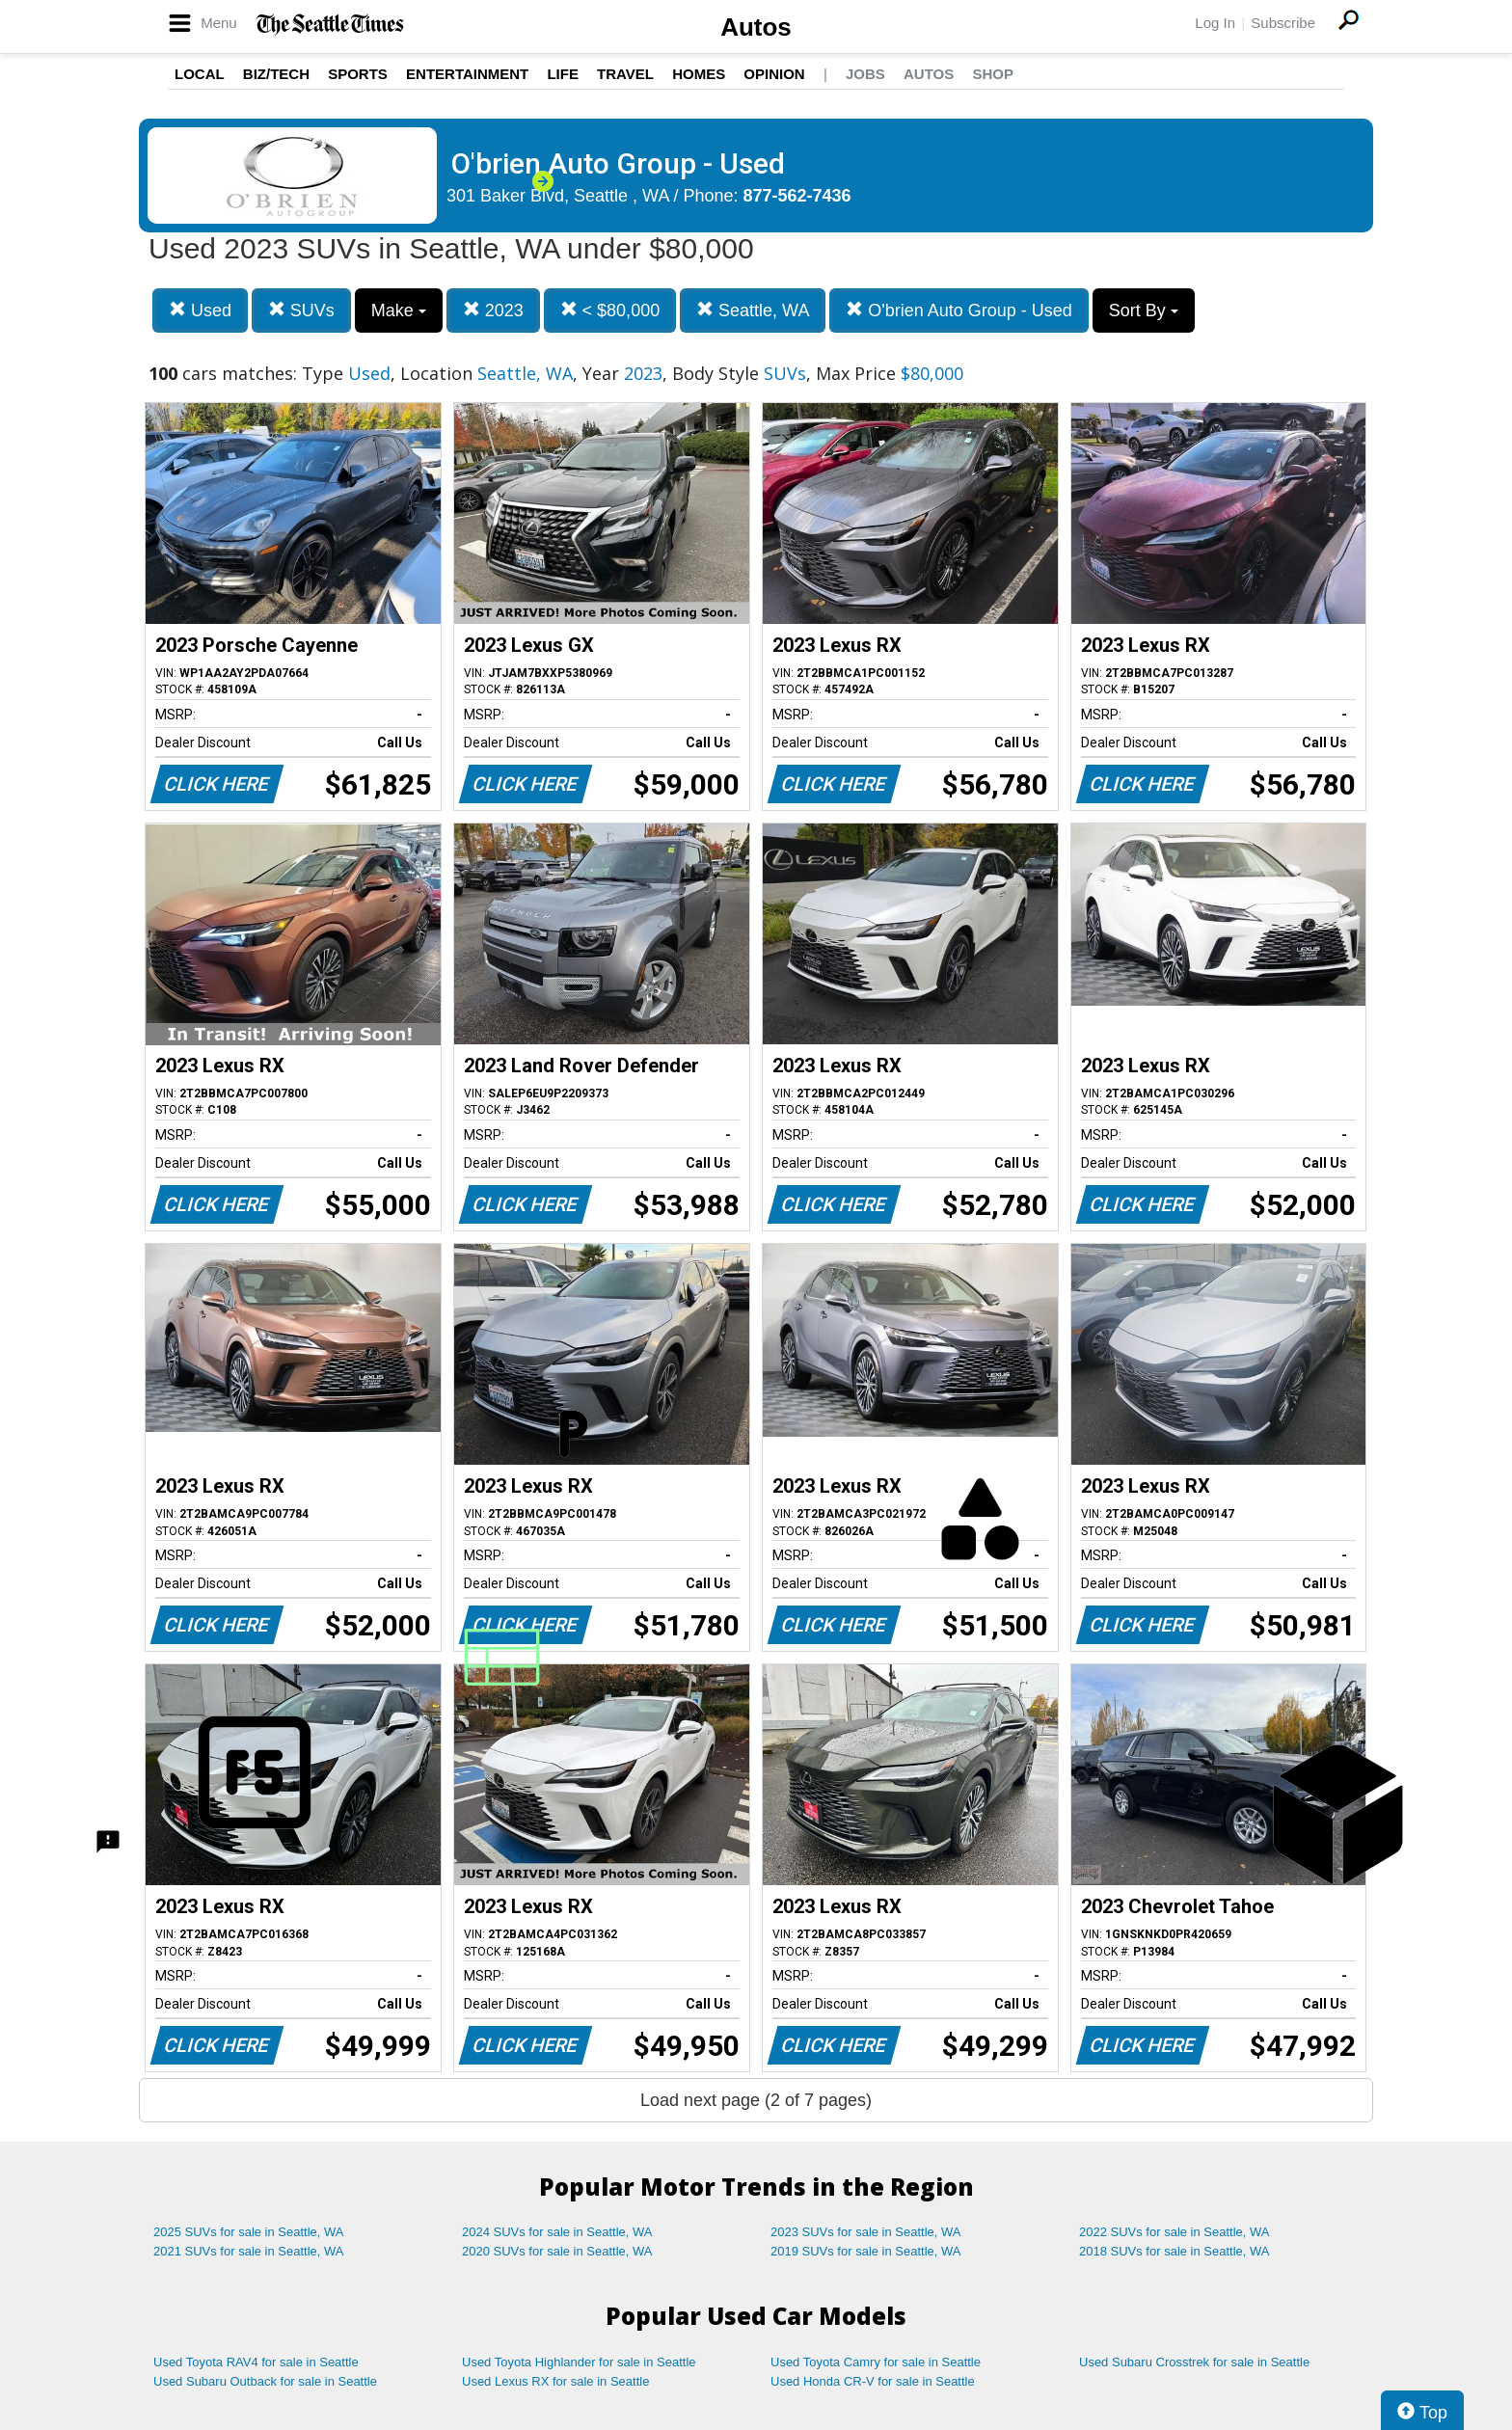  I want to click on refresh or reload the current page, so click(255, 1772).